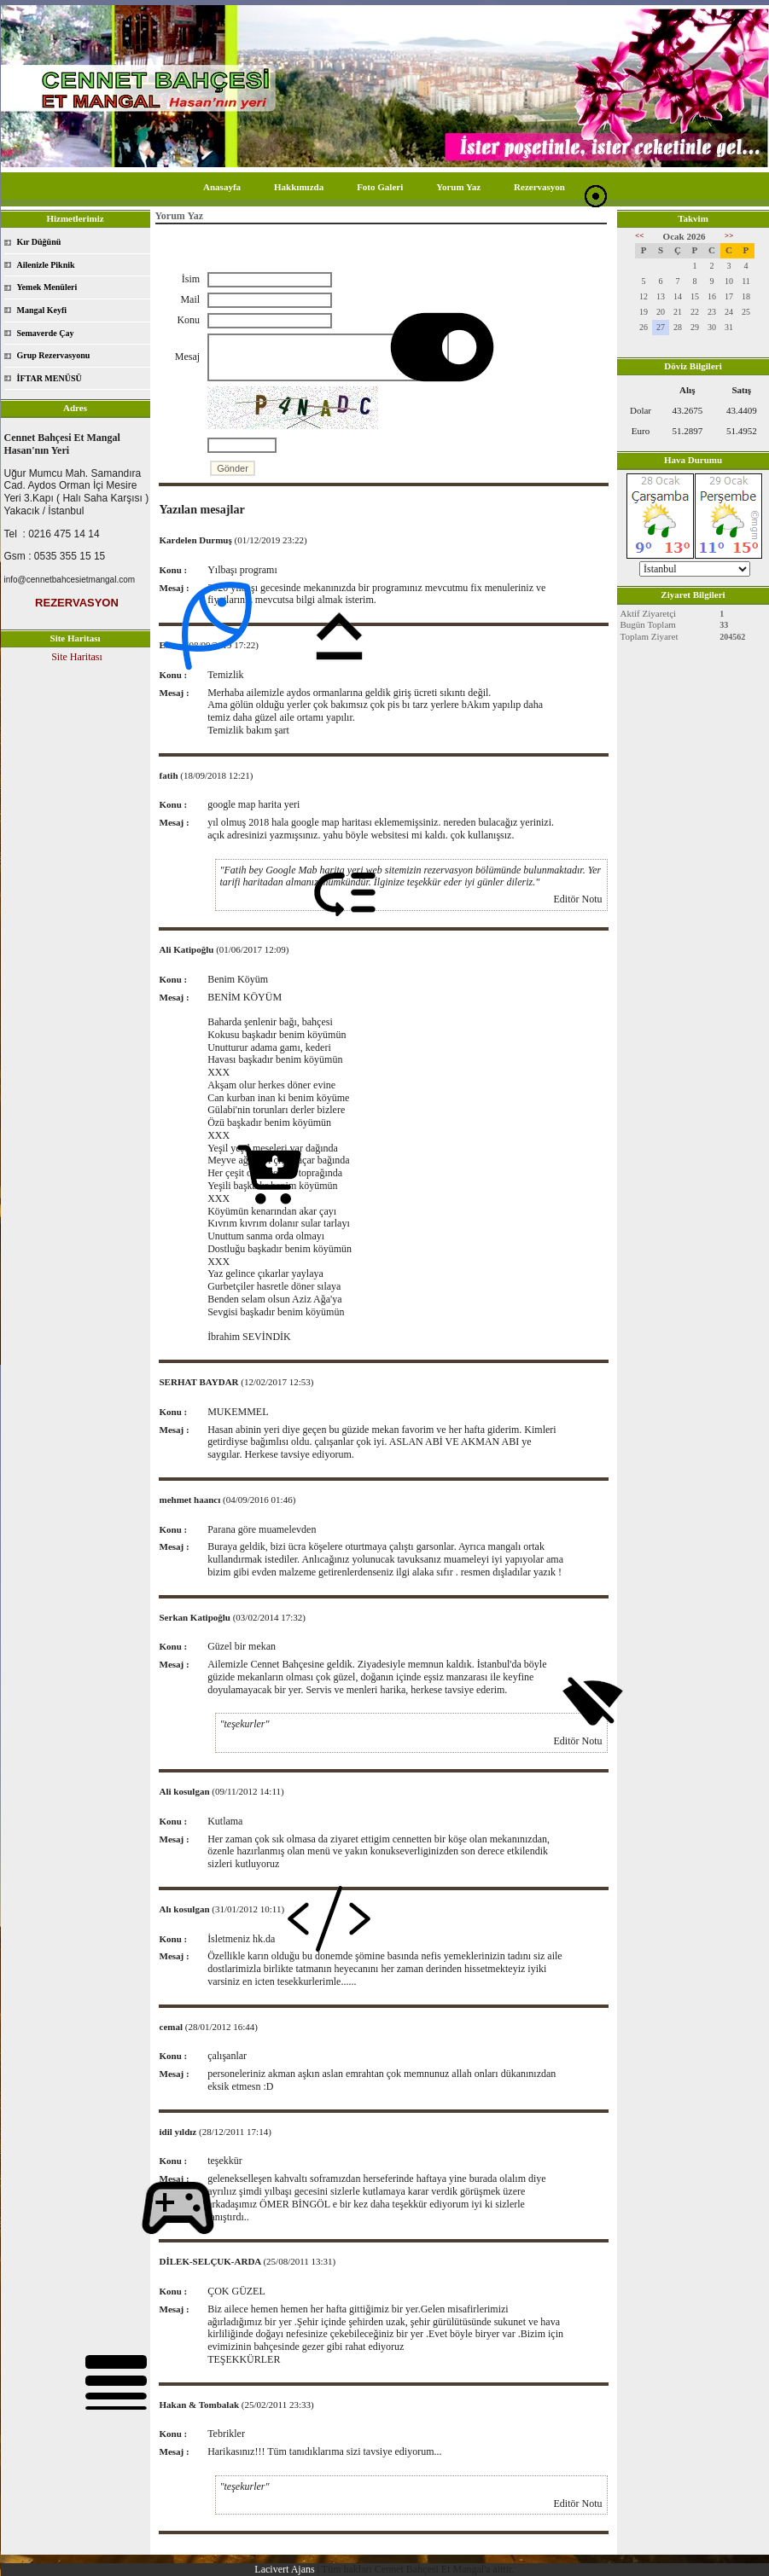 The height and width of the screenshot is (2576, 769). What do you see at coordinates (211, 623) in the screenshot?
I see `access fishing or marine-related features` at bounding box center [211, 623].